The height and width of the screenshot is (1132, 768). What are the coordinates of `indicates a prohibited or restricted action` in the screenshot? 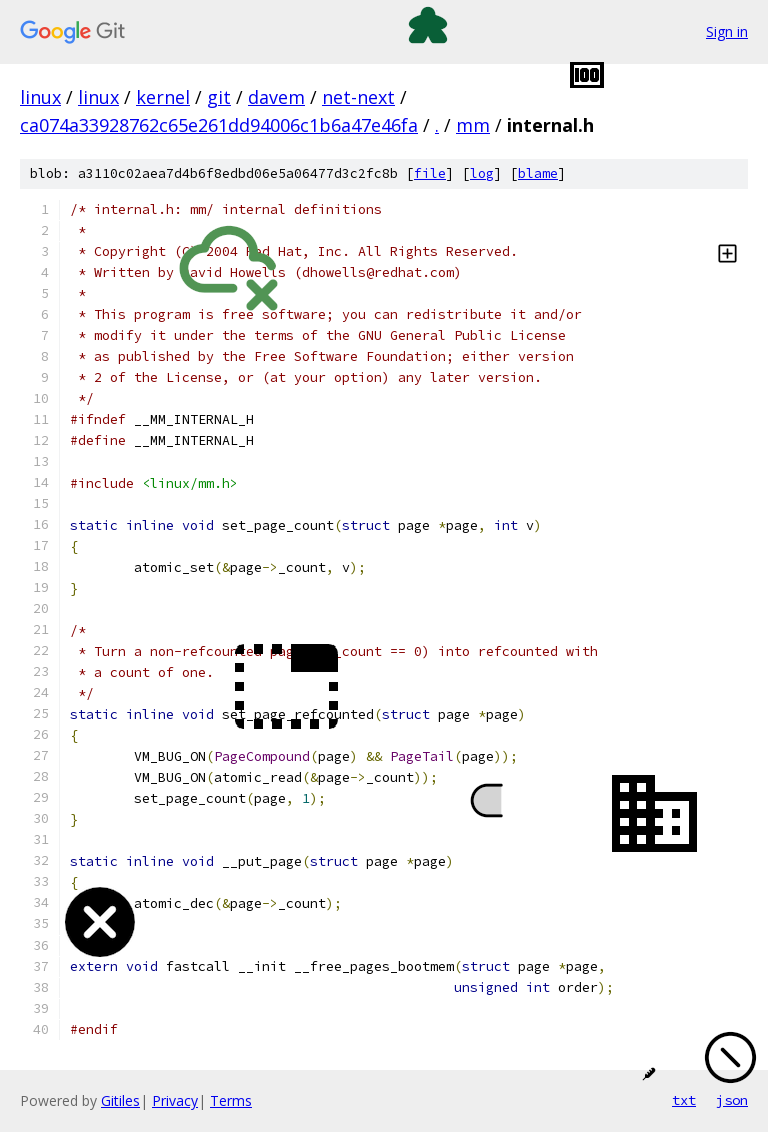 It's located at (730, 1057).